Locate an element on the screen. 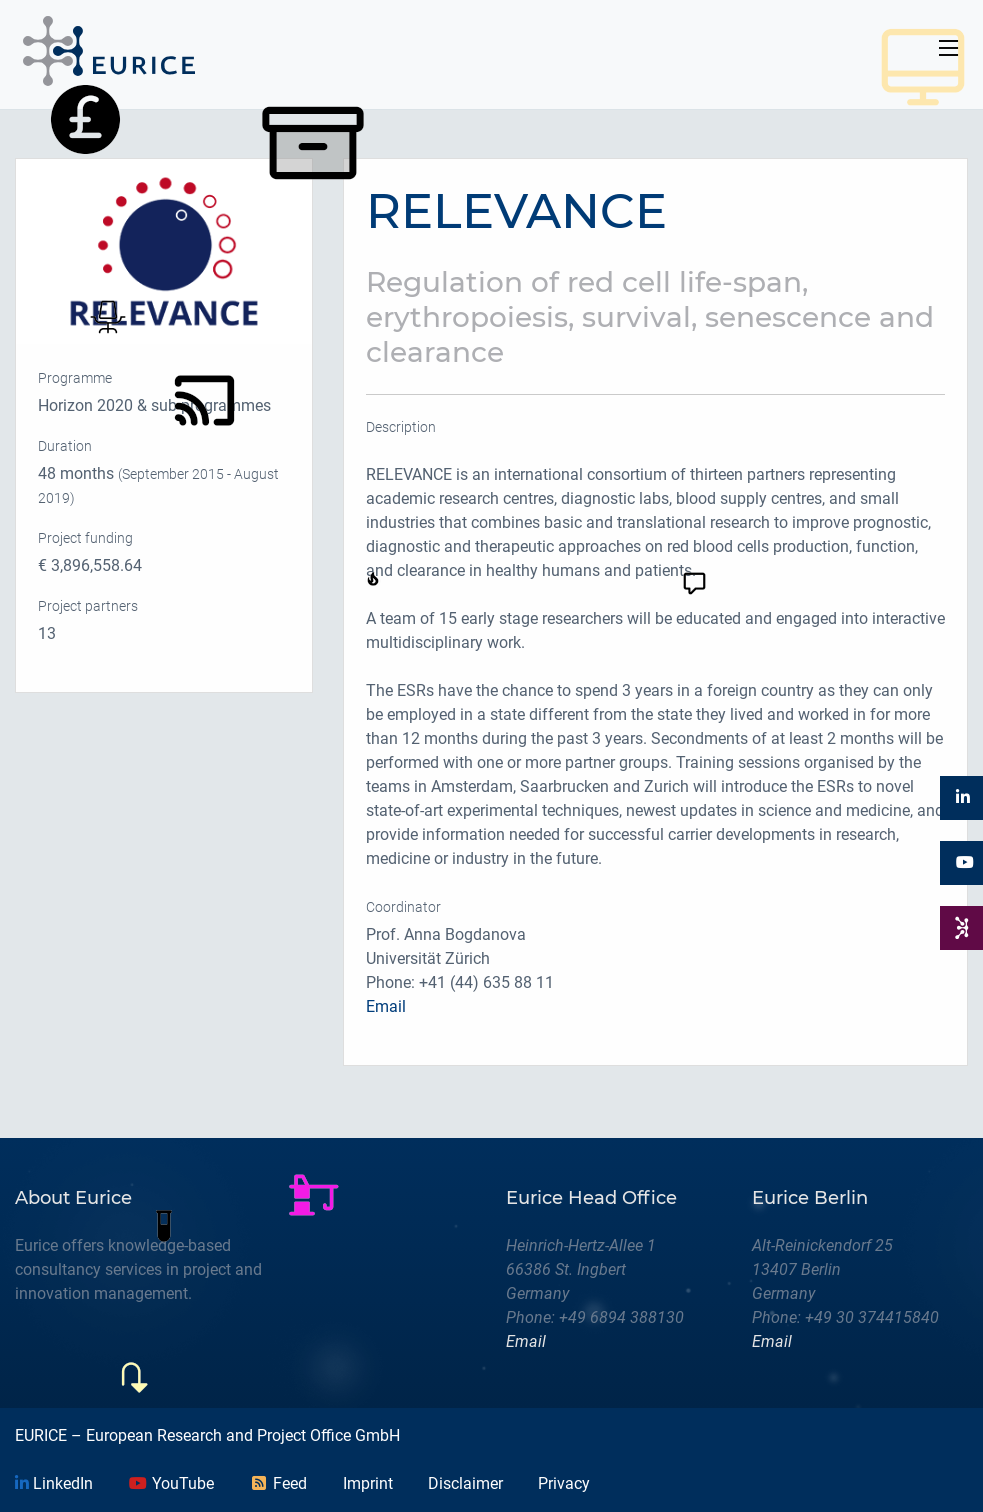  archive selected items is located at coordinates (313, 143).